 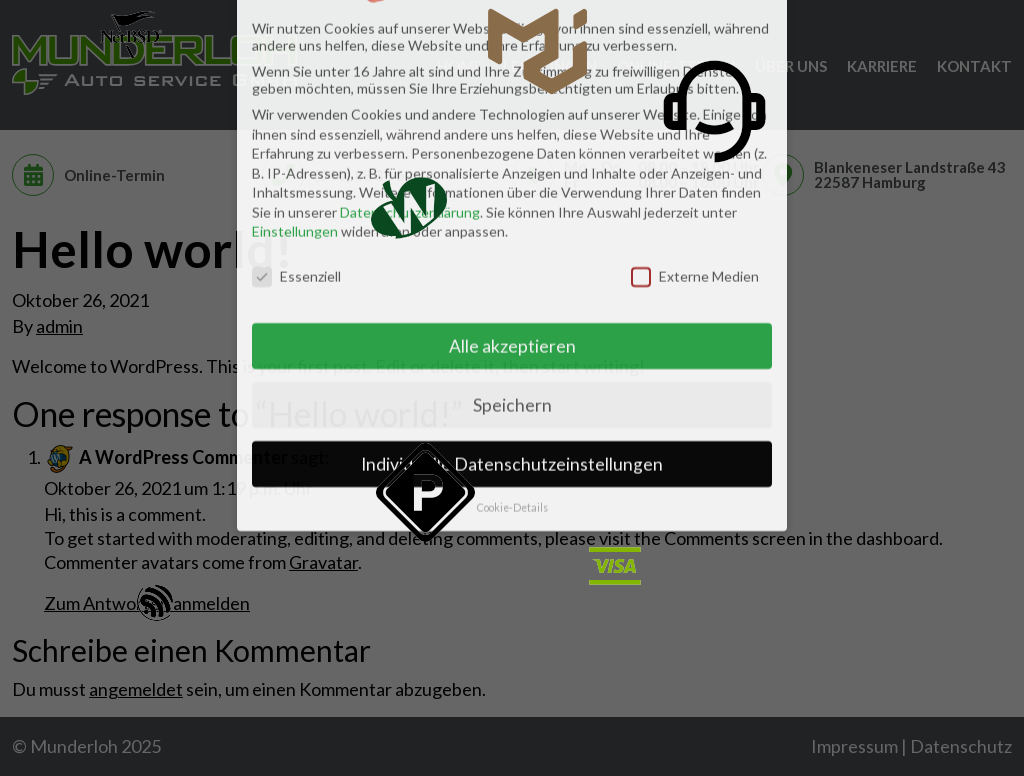 I want to click on pre-commit logo, so click(x=425, y=492).